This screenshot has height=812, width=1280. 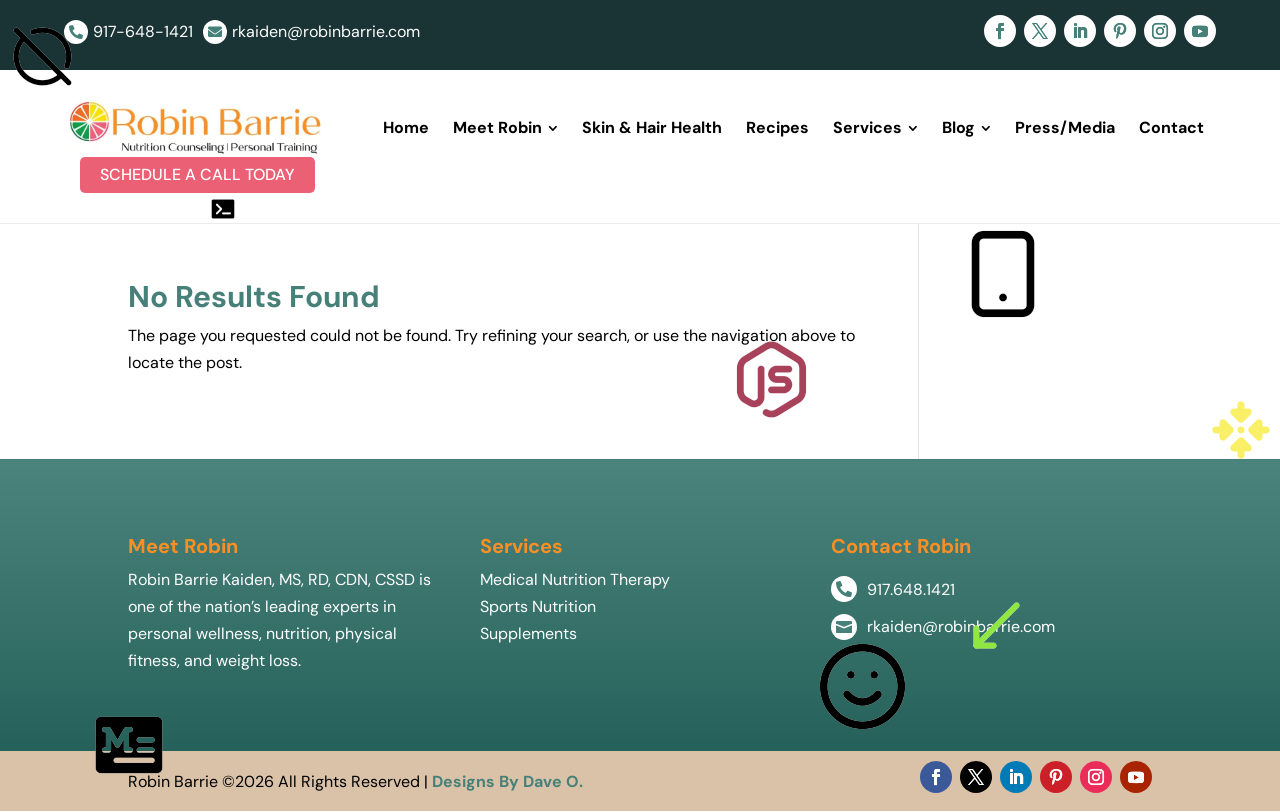 What do you see at coordinates (1241, 430) in the screenshot?
I see `center or focus on a specific point` at bounding box center [1241, 430].